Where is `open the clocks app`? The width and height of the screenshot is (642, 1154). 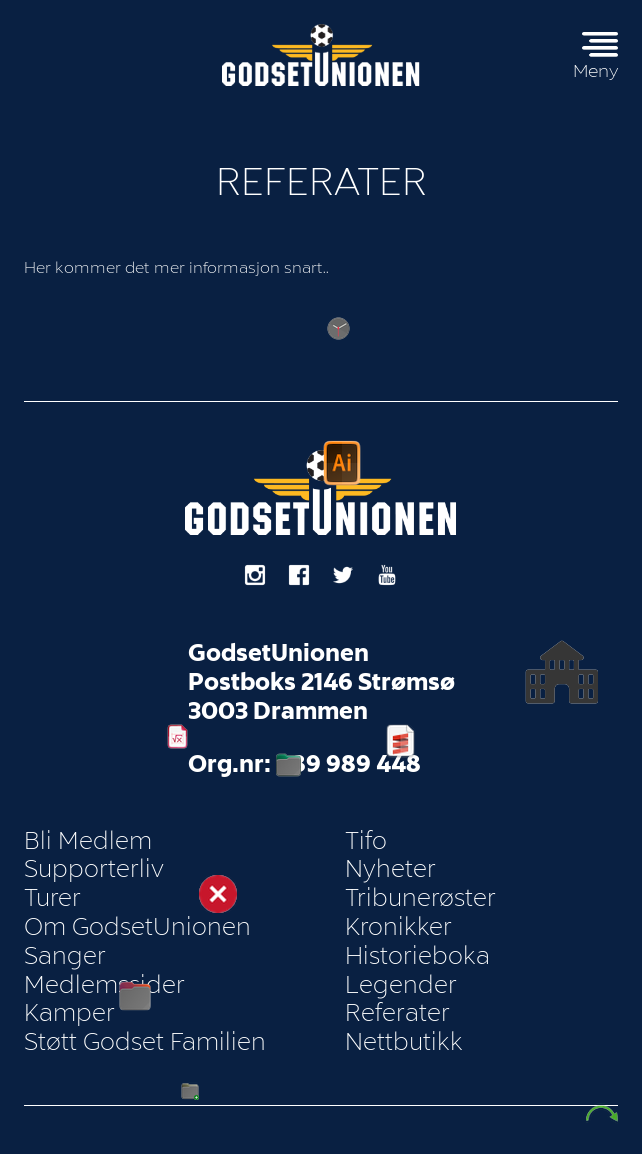 open the clocks app is located at coordinates (338, 328).